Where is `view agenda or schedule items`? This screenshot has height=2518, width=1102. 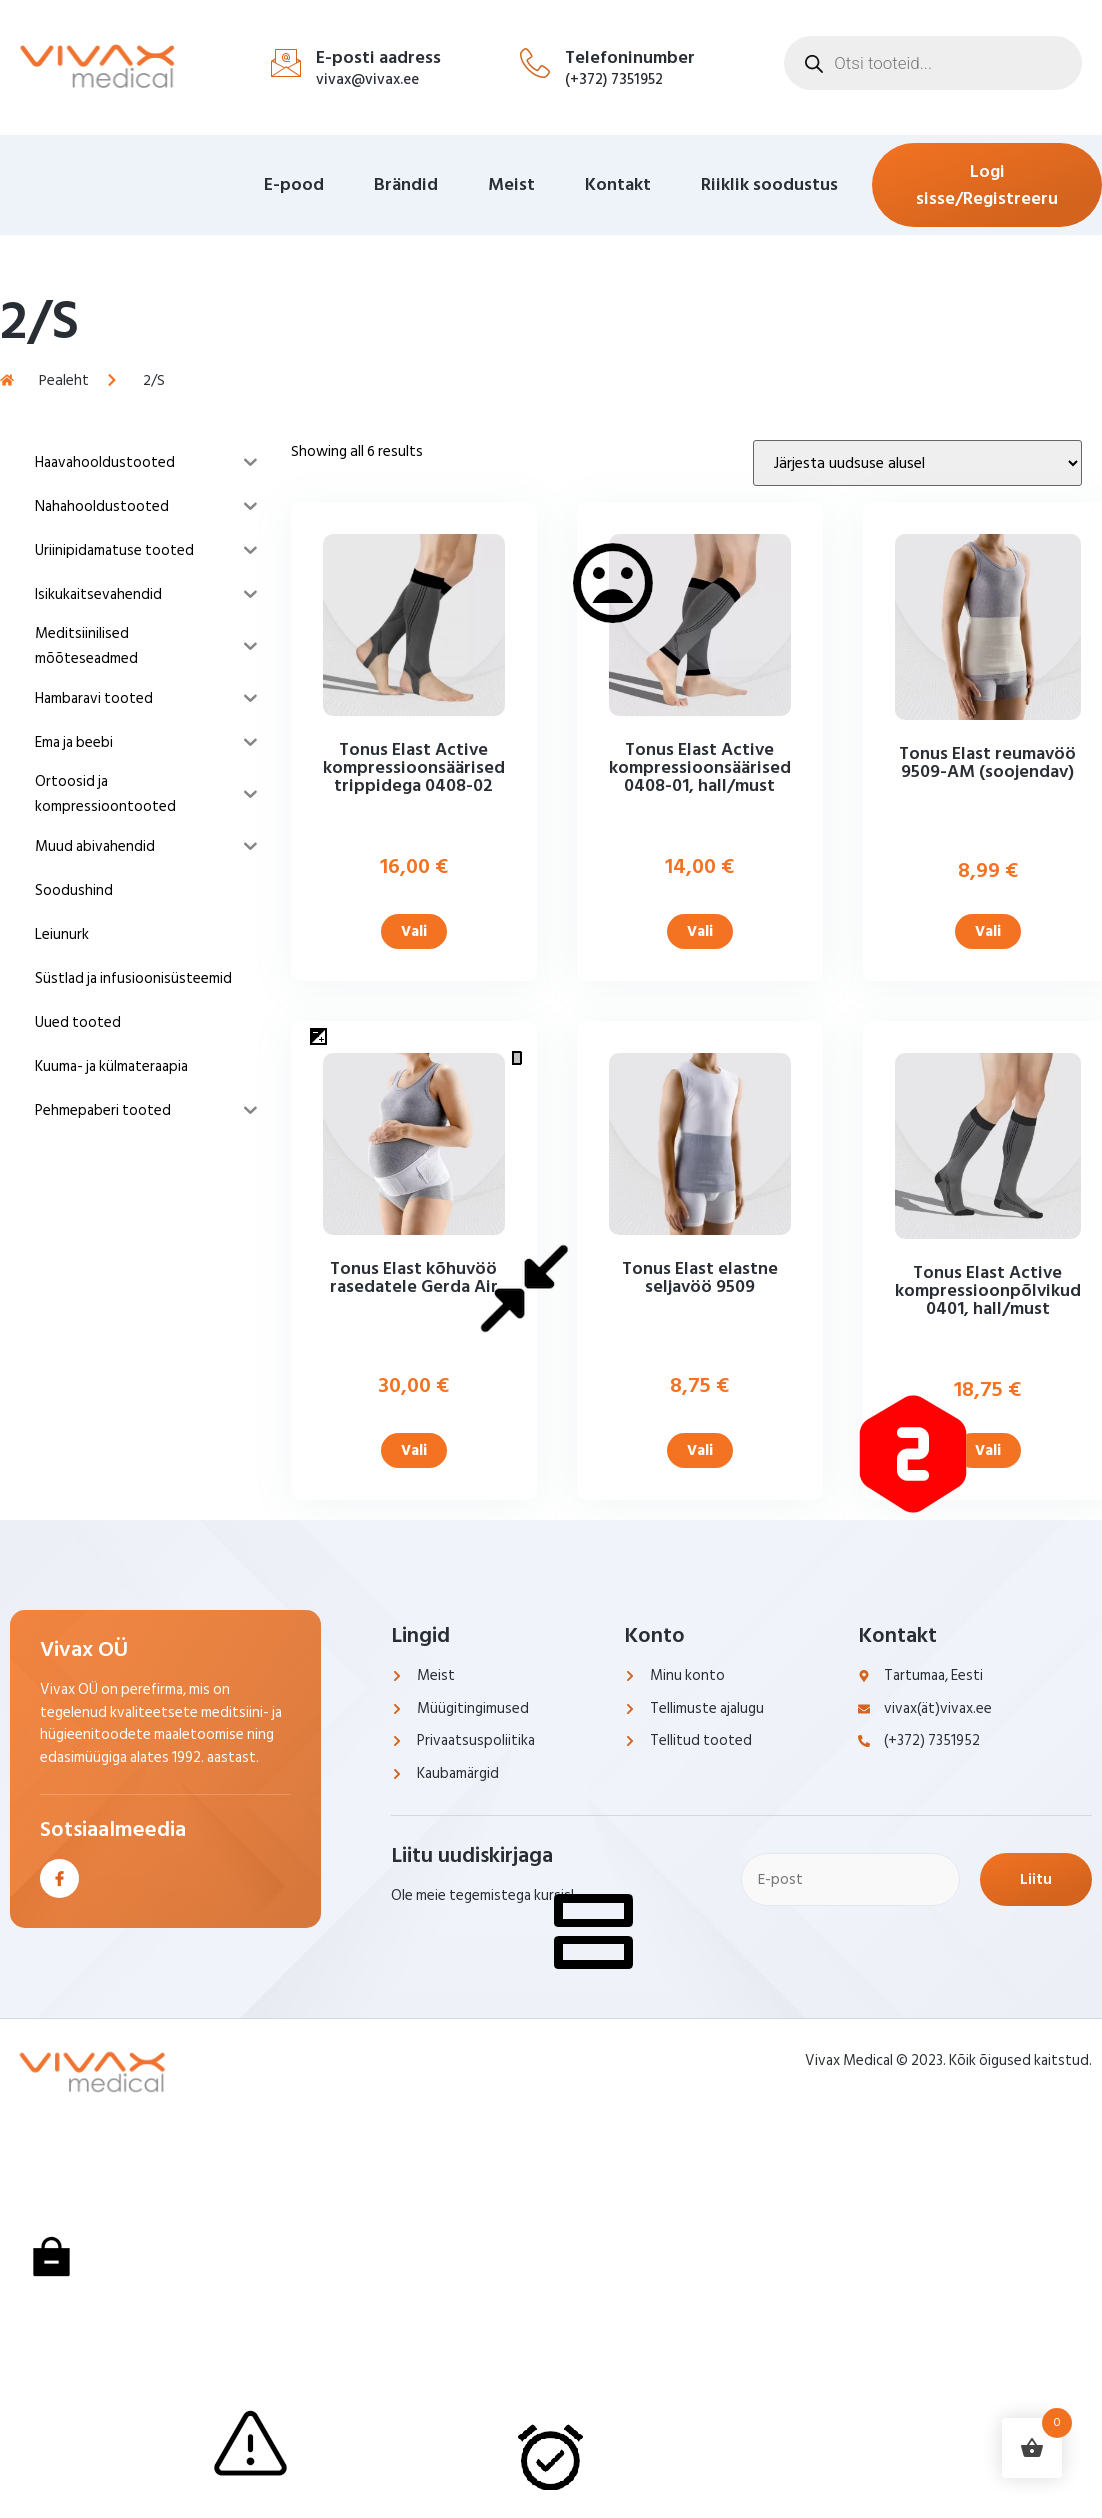 view agenda or schedule items is located at coordinates (595, 1931).